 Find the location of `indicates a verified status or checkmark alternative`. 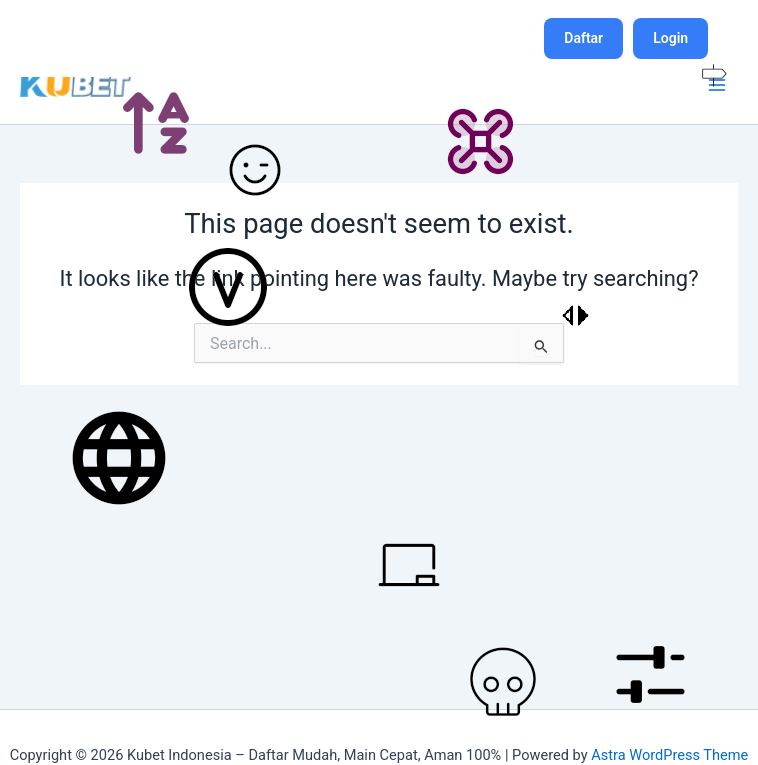

indicates a verified status or checkmark alternative is located at coordinates (228, 287).